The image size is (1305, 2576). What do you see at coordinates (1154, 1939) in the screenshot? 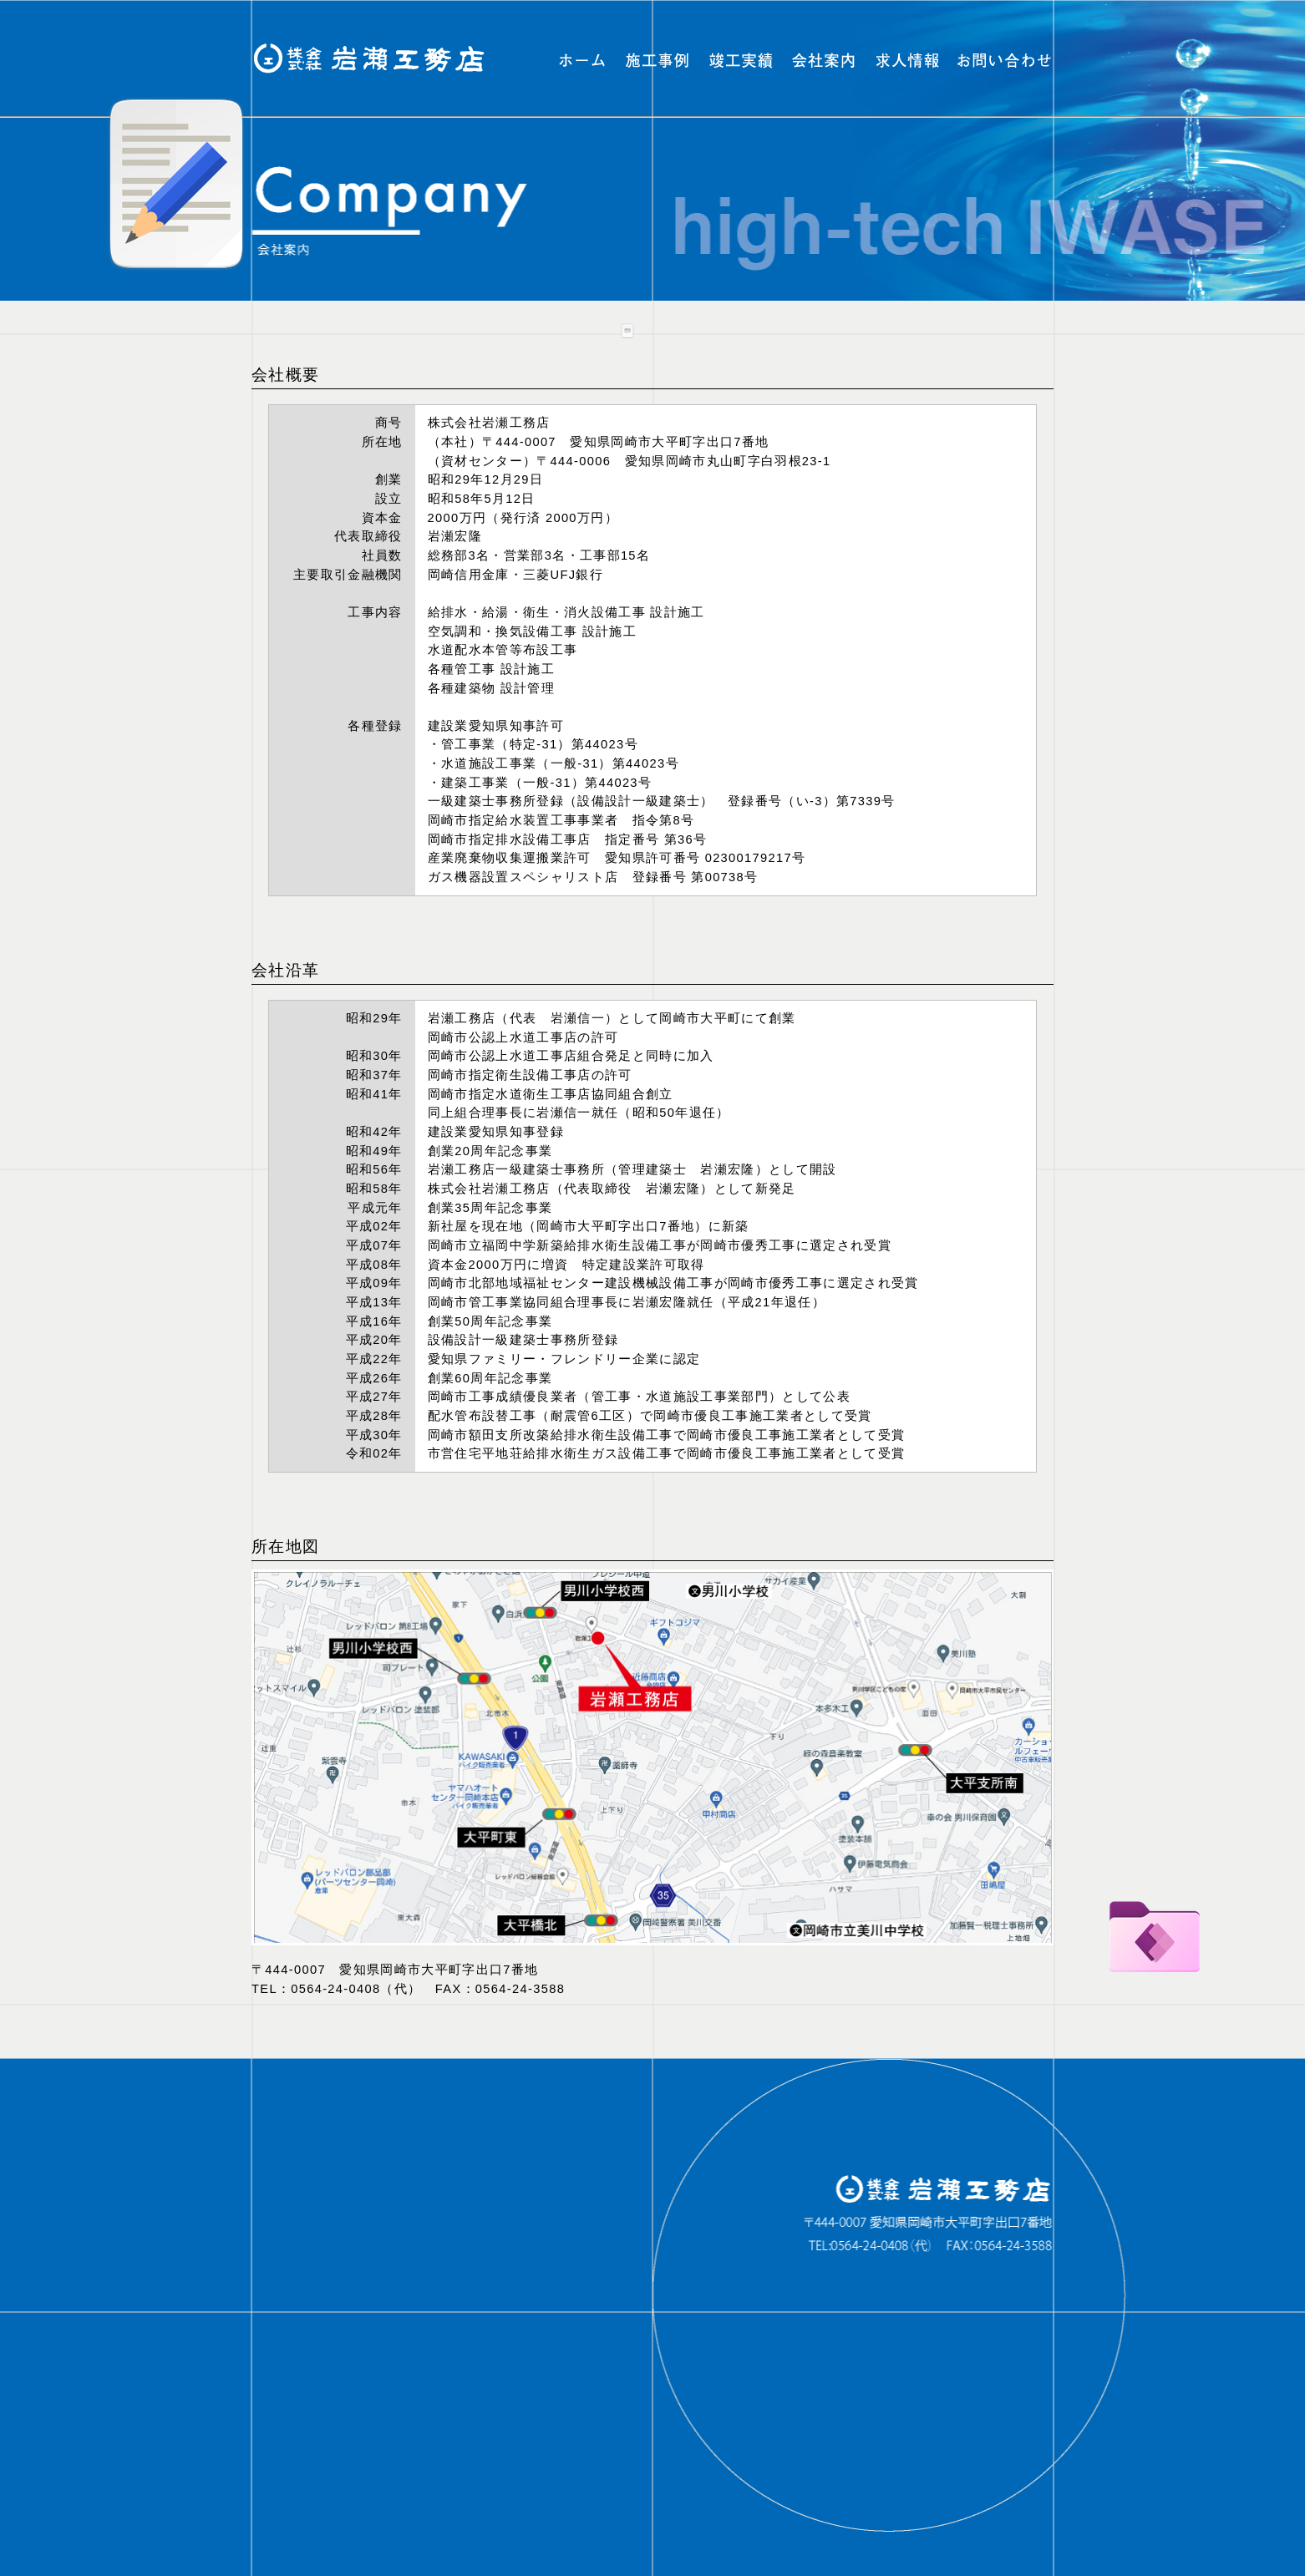
I see `open folder containing Microsoft Power Apps files` at bounding box center [1154, 1939].